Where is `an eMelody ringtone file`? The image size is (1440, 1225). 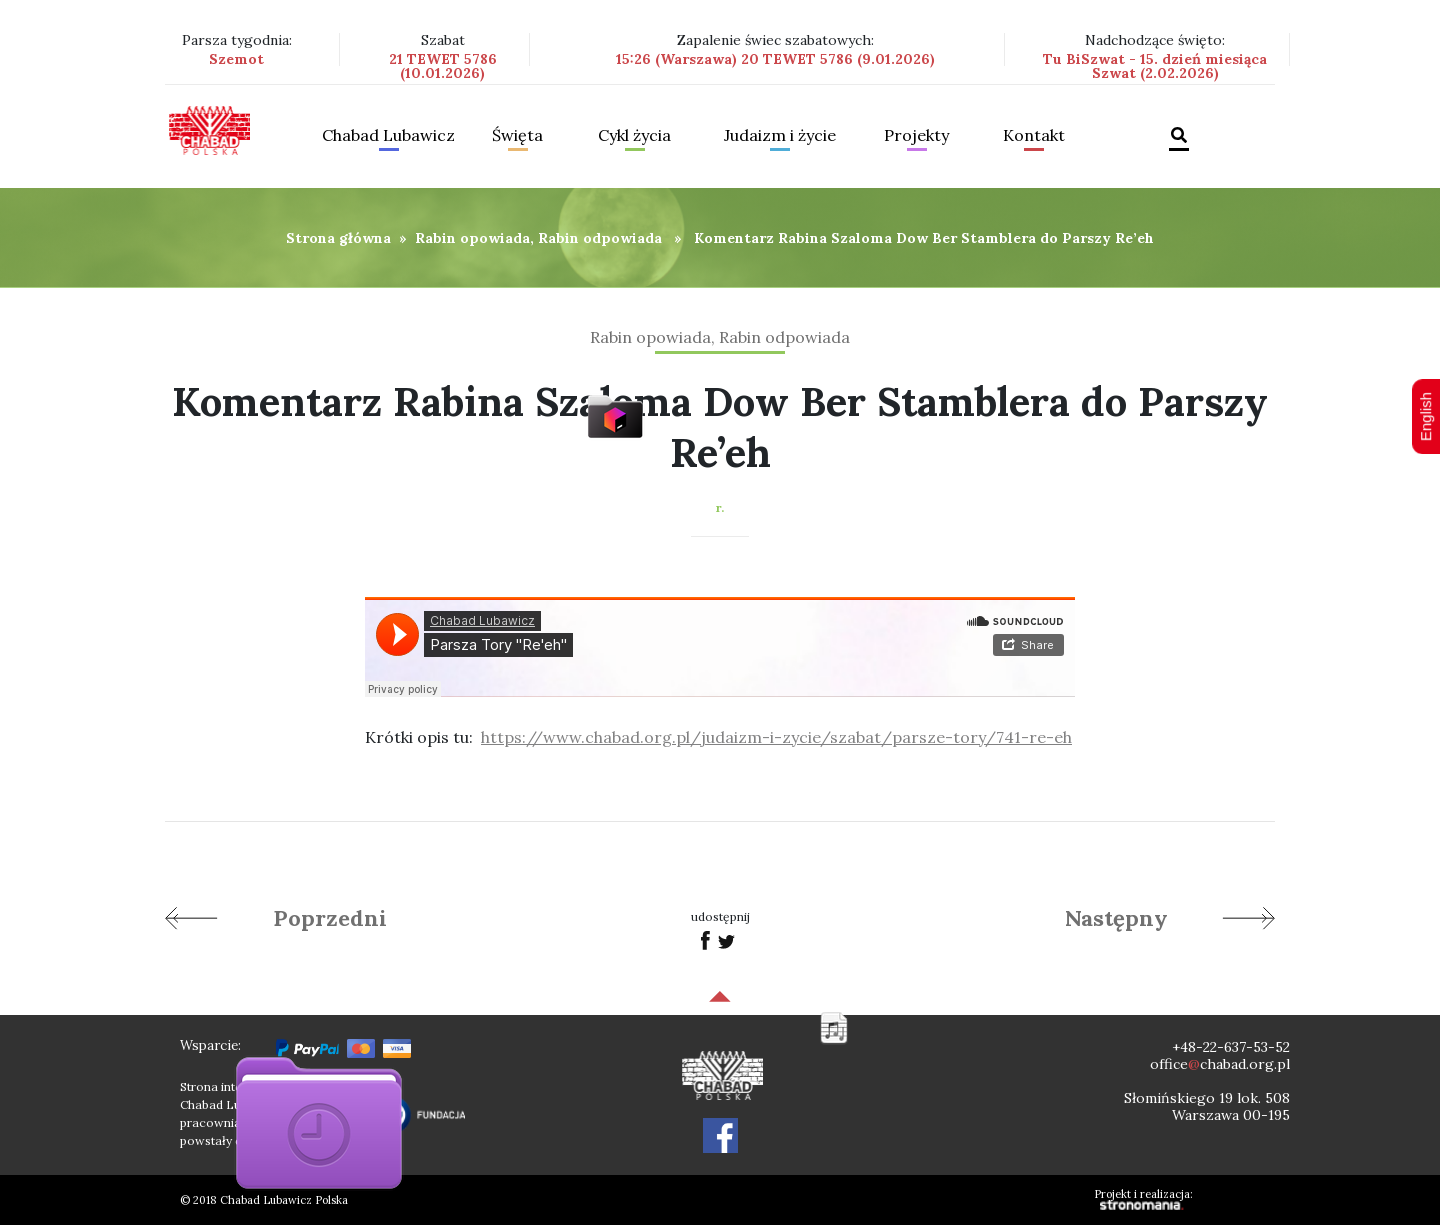
an eMelody ringtone file is located at coordinates (834, 1028).